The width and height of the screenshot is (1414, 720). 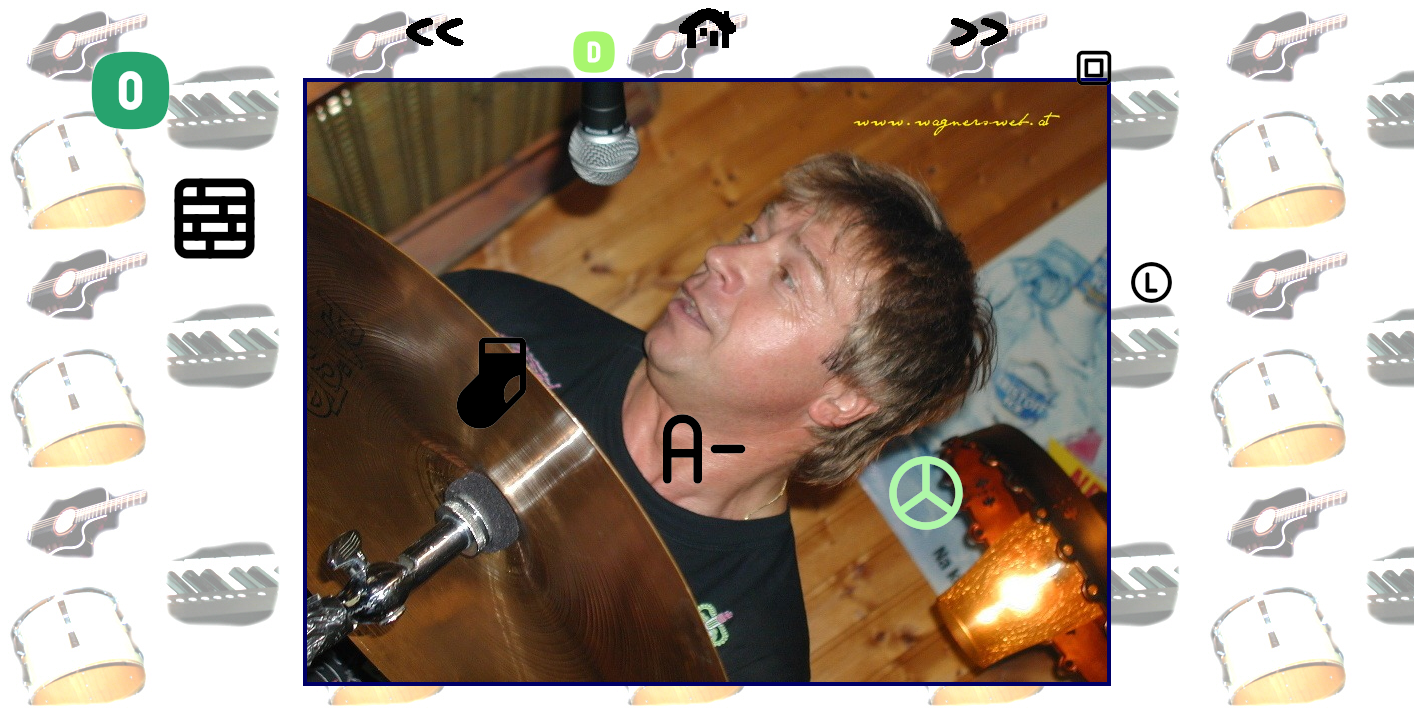 I want to click on view box model or layout properties, so click(x=1094, y=68).